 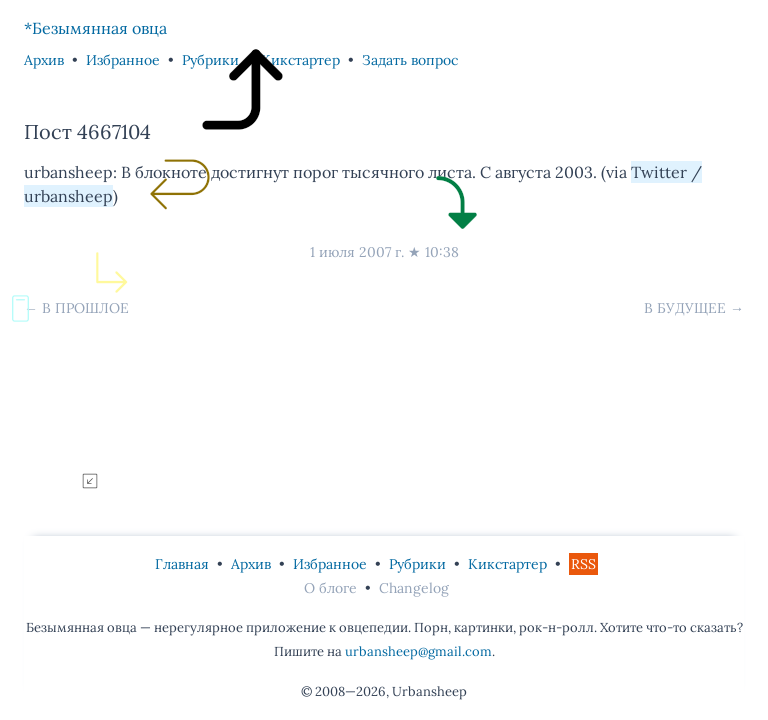 I want to click on undo or revert to previous action, so click(x=180, y=182).